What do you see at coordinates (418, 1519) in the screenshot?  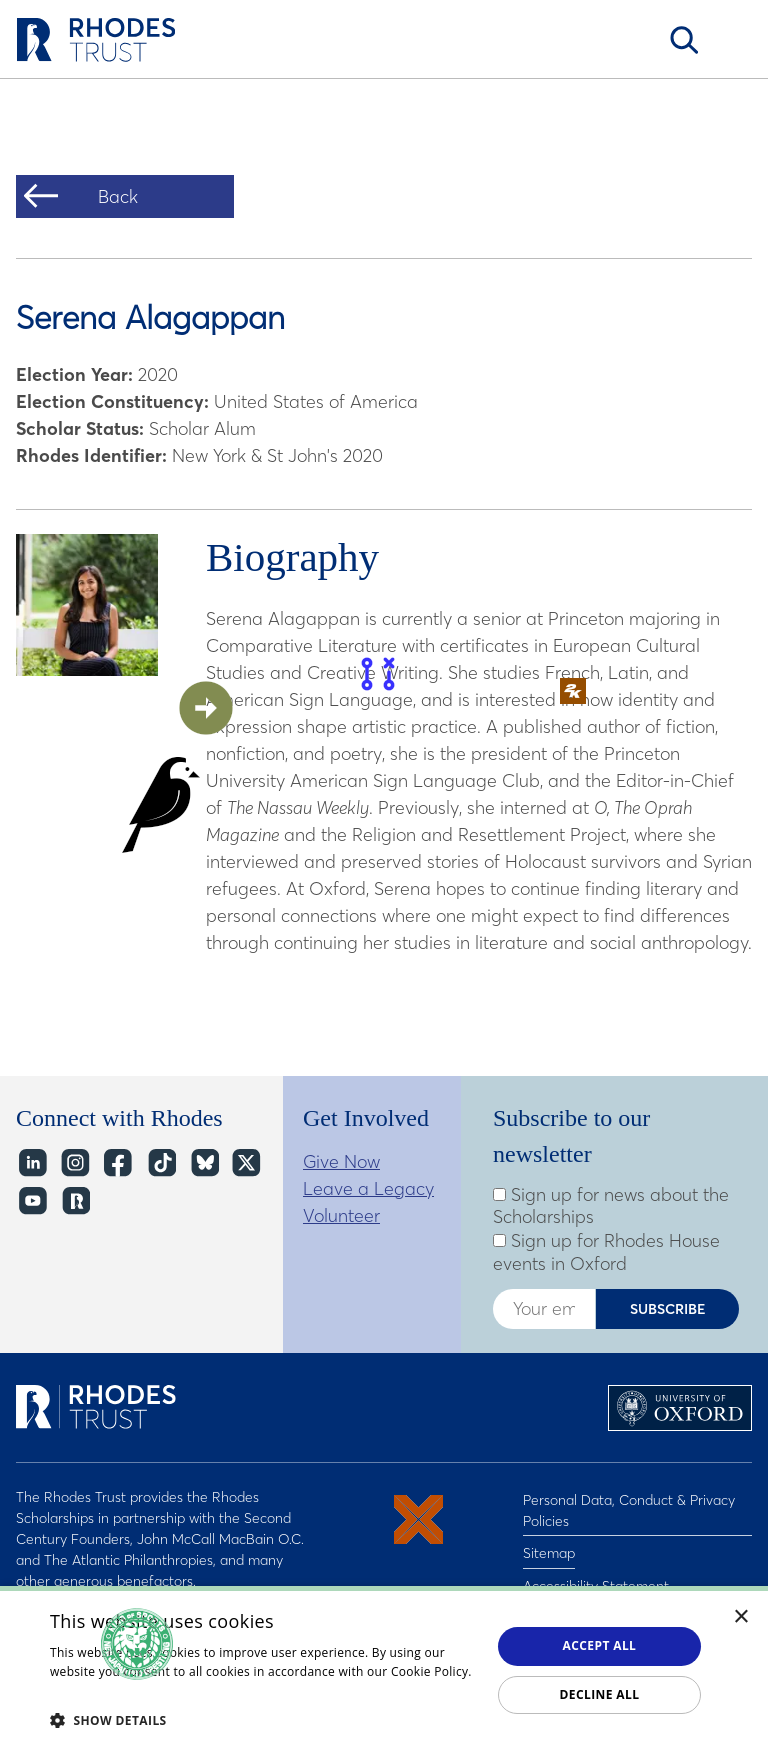 I see `visx data visualization library logo` at bounding box center [418, 1519].